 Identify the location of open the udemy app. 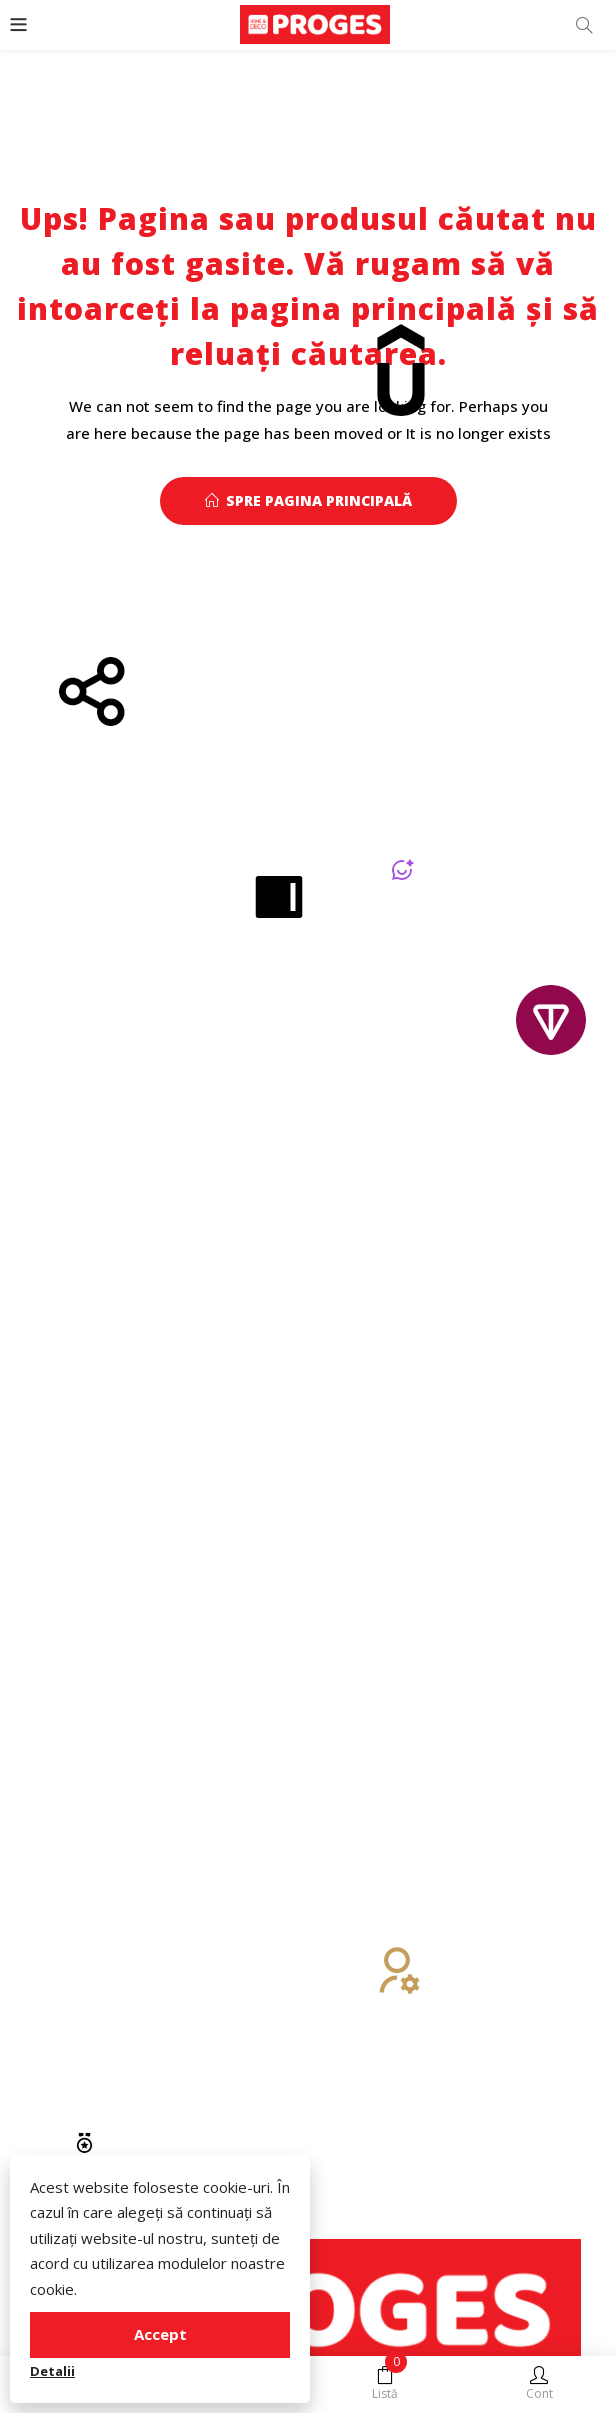
(401, 370).